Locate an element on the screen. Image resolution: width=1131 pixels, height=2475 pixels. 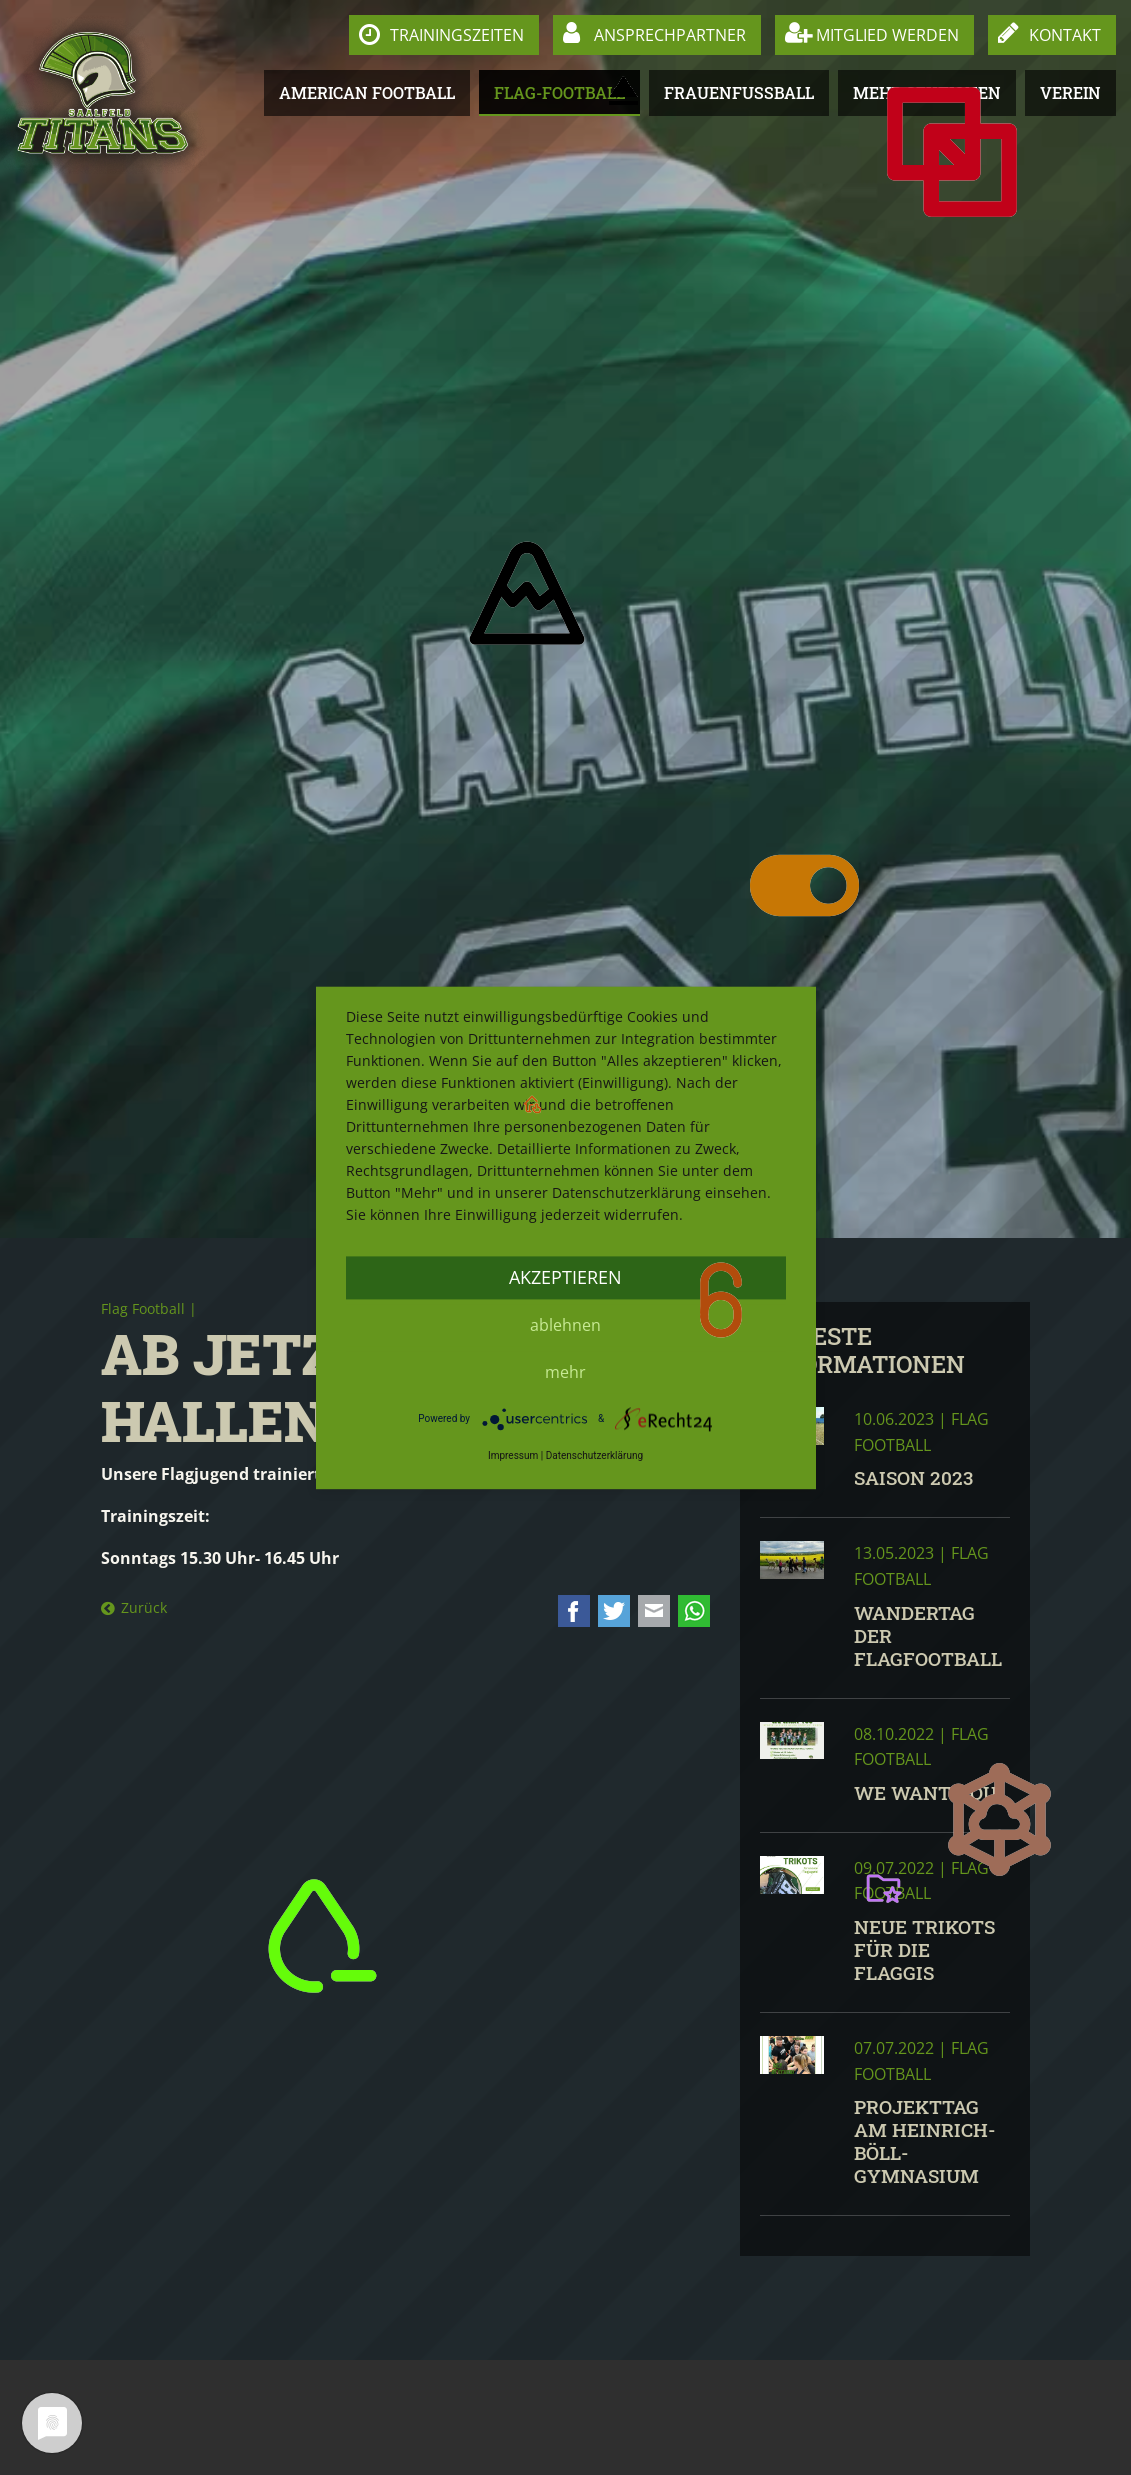
indicates step 6 in a multi-step process is located at coordinates (721, 1300).